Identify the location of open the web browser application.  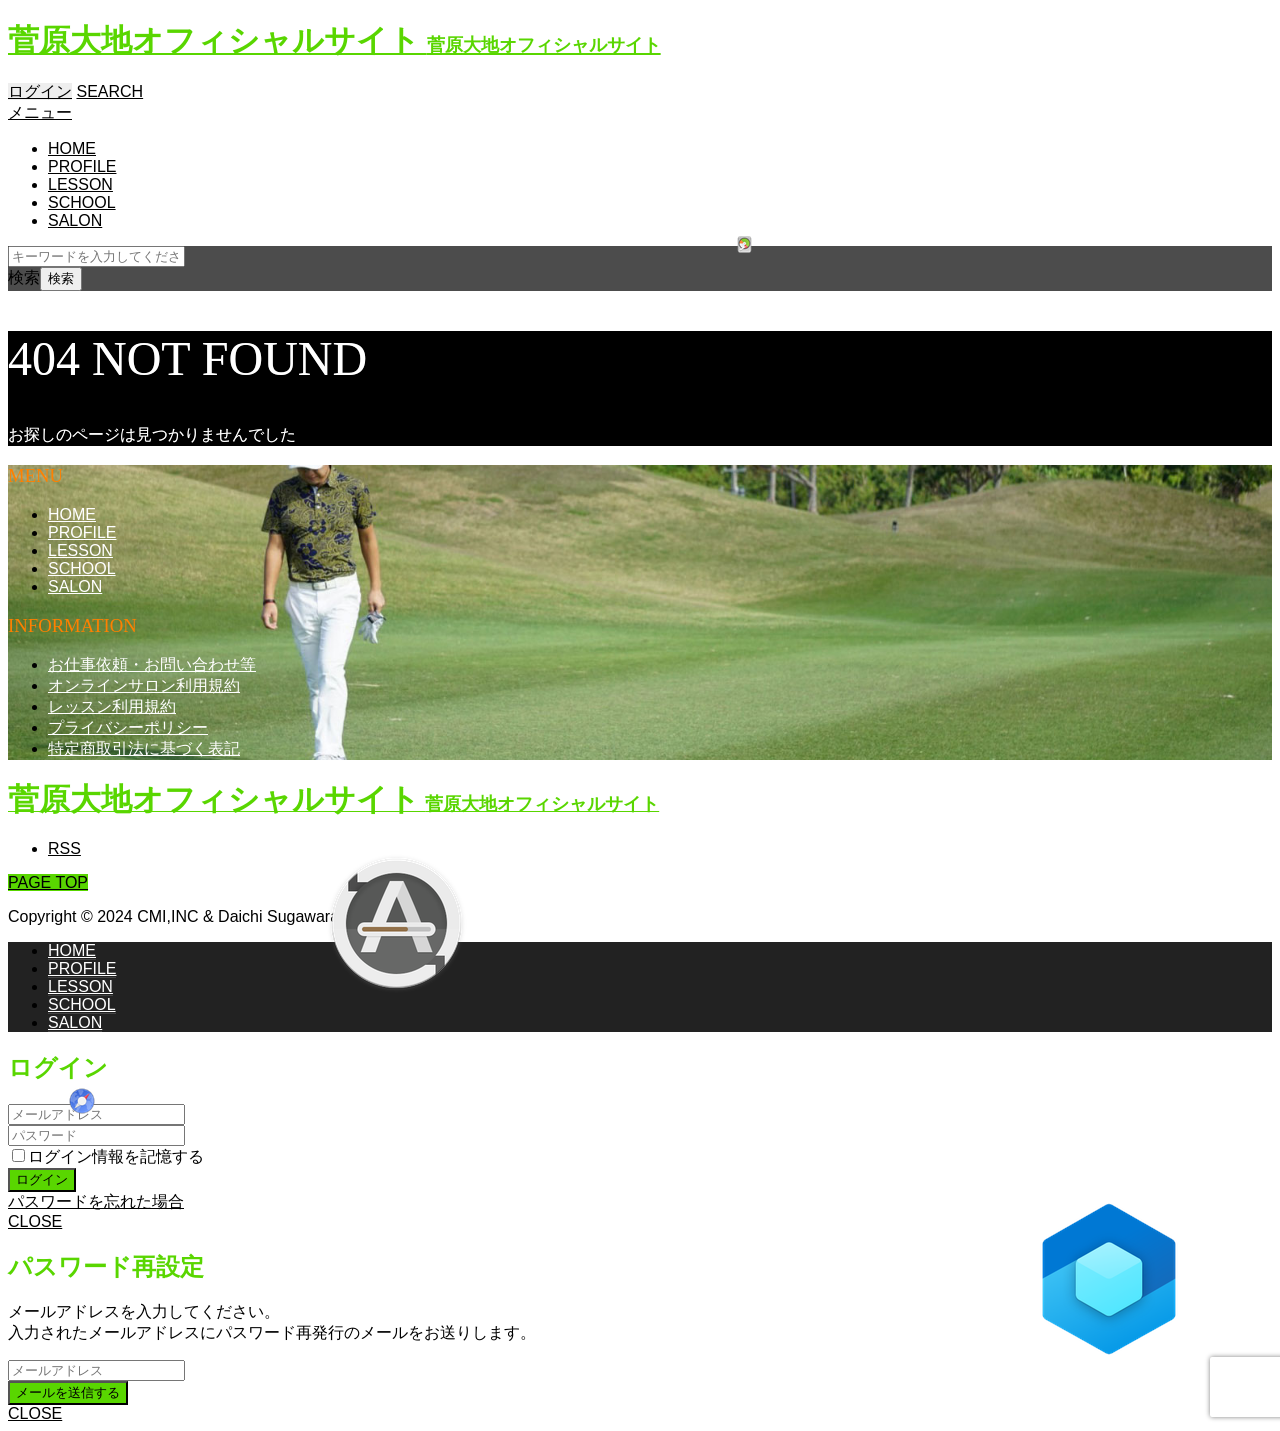
(82, 1101).